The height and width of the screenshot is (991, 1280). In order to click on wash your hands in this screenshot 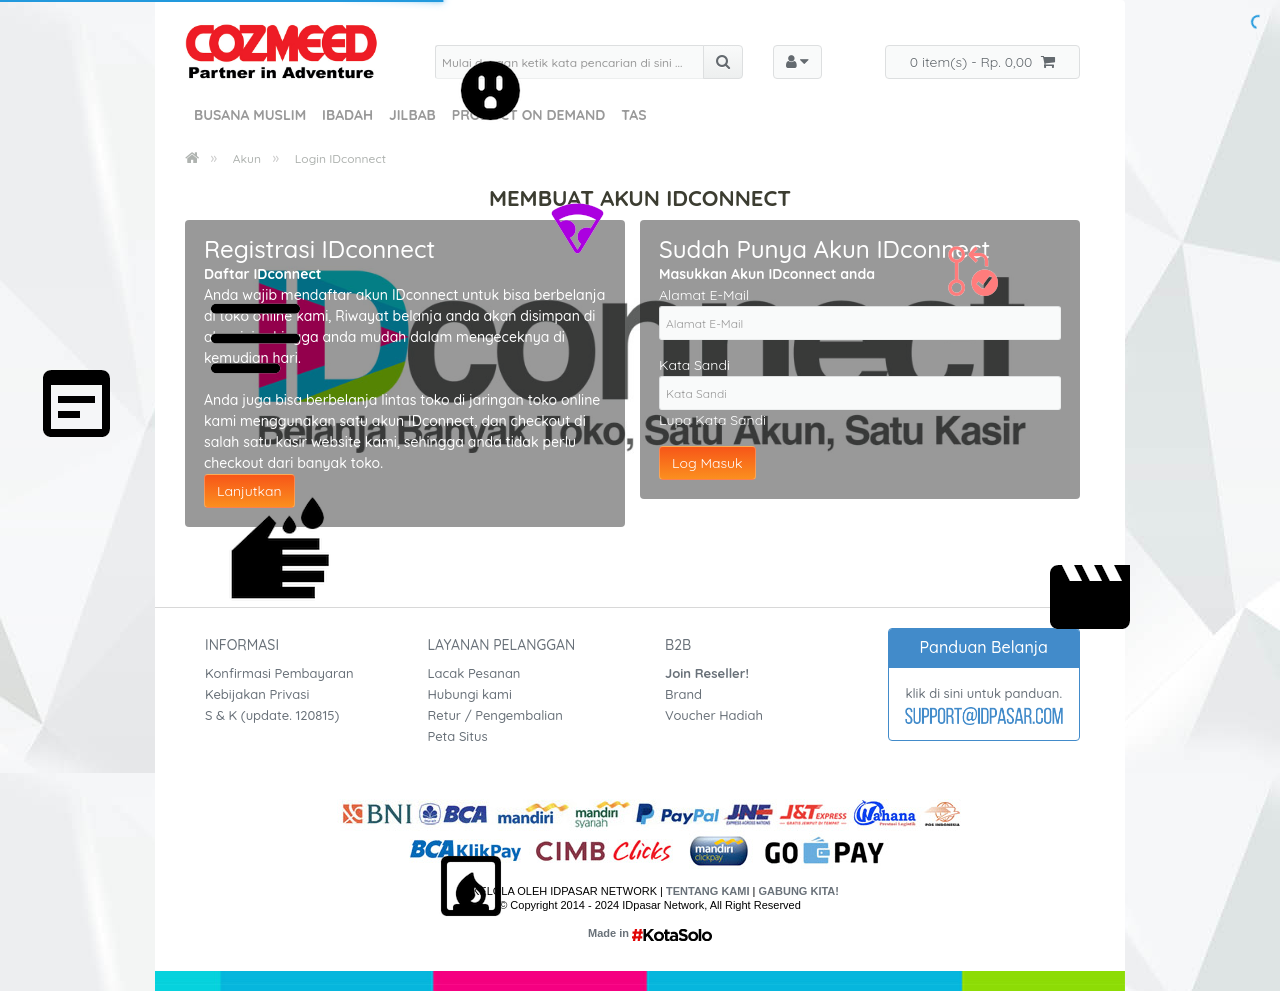, I will do `click(282, 547)`.